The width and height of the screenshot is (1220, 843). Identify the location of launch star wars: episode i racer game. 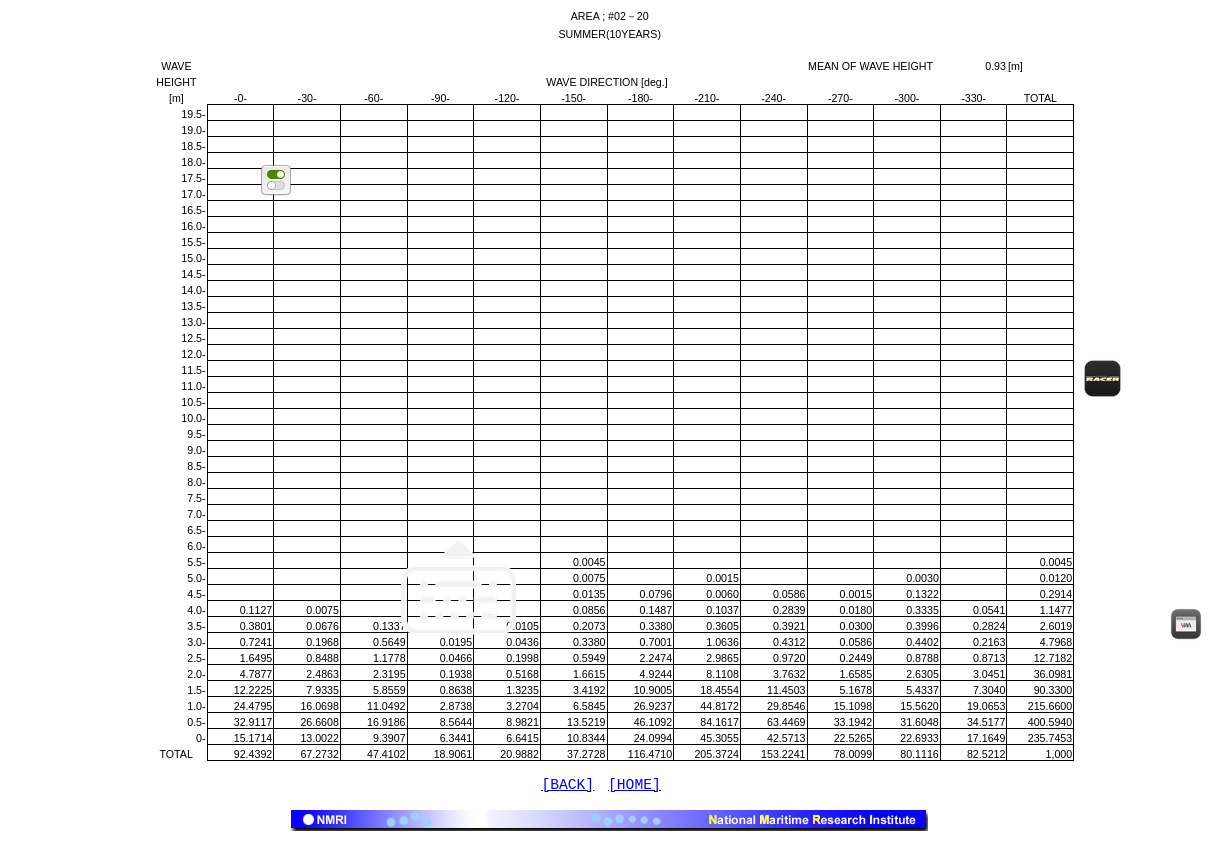
(1102, 378).